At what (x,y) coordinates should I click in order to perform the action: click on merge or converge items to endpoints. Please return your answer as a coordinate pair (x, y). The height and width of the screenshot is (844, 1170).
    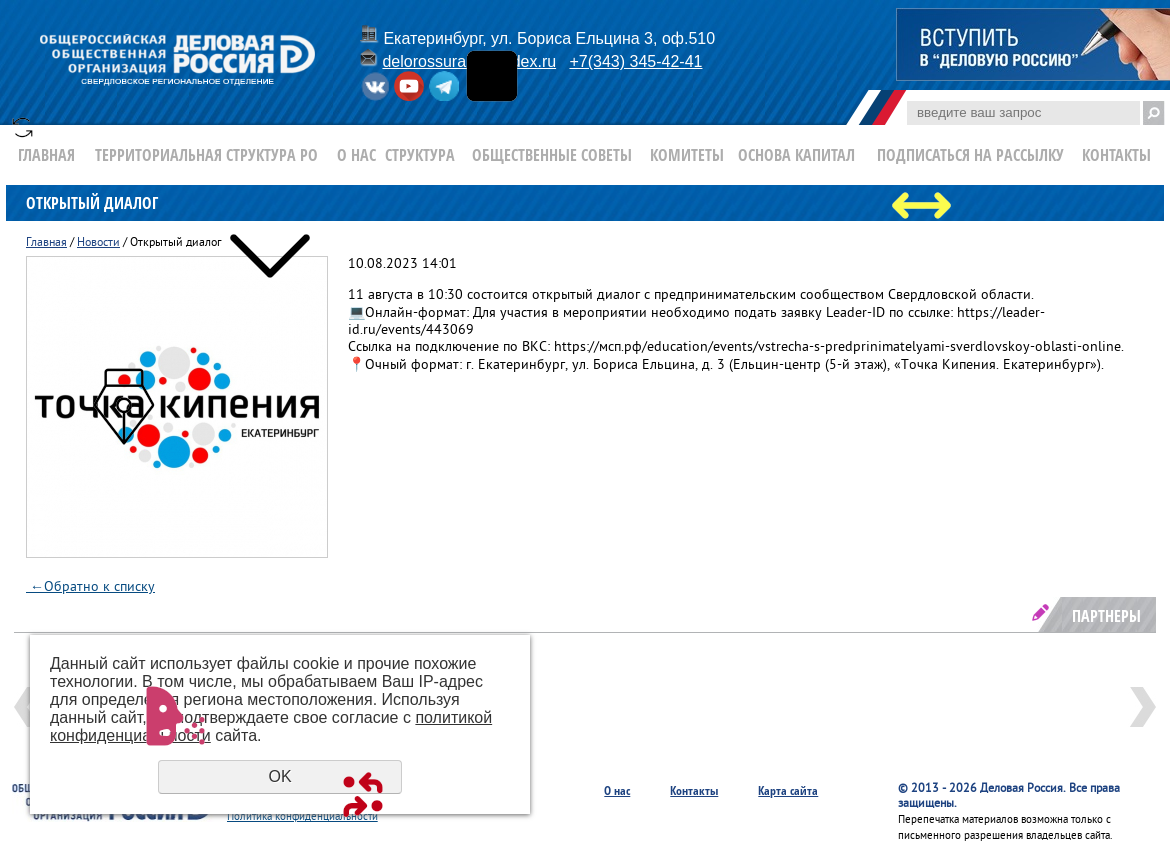
    Looking at the image, I should click on (363, 796).